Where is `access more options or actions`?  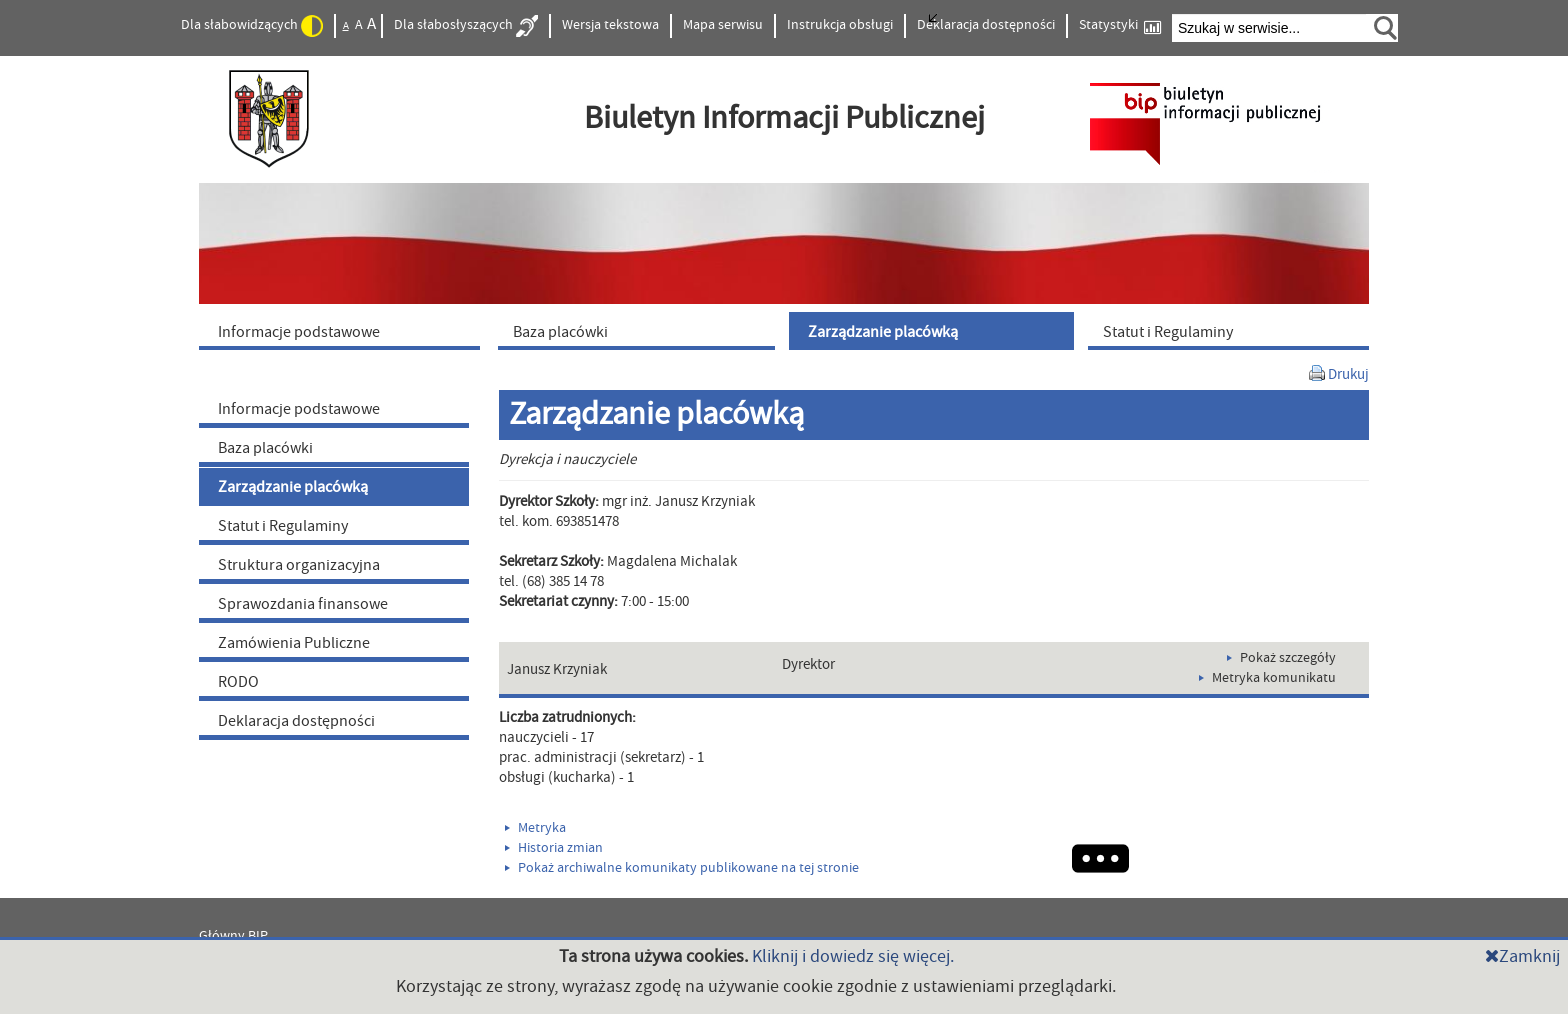
access more options or actions is located at coordinates (1100, 858).